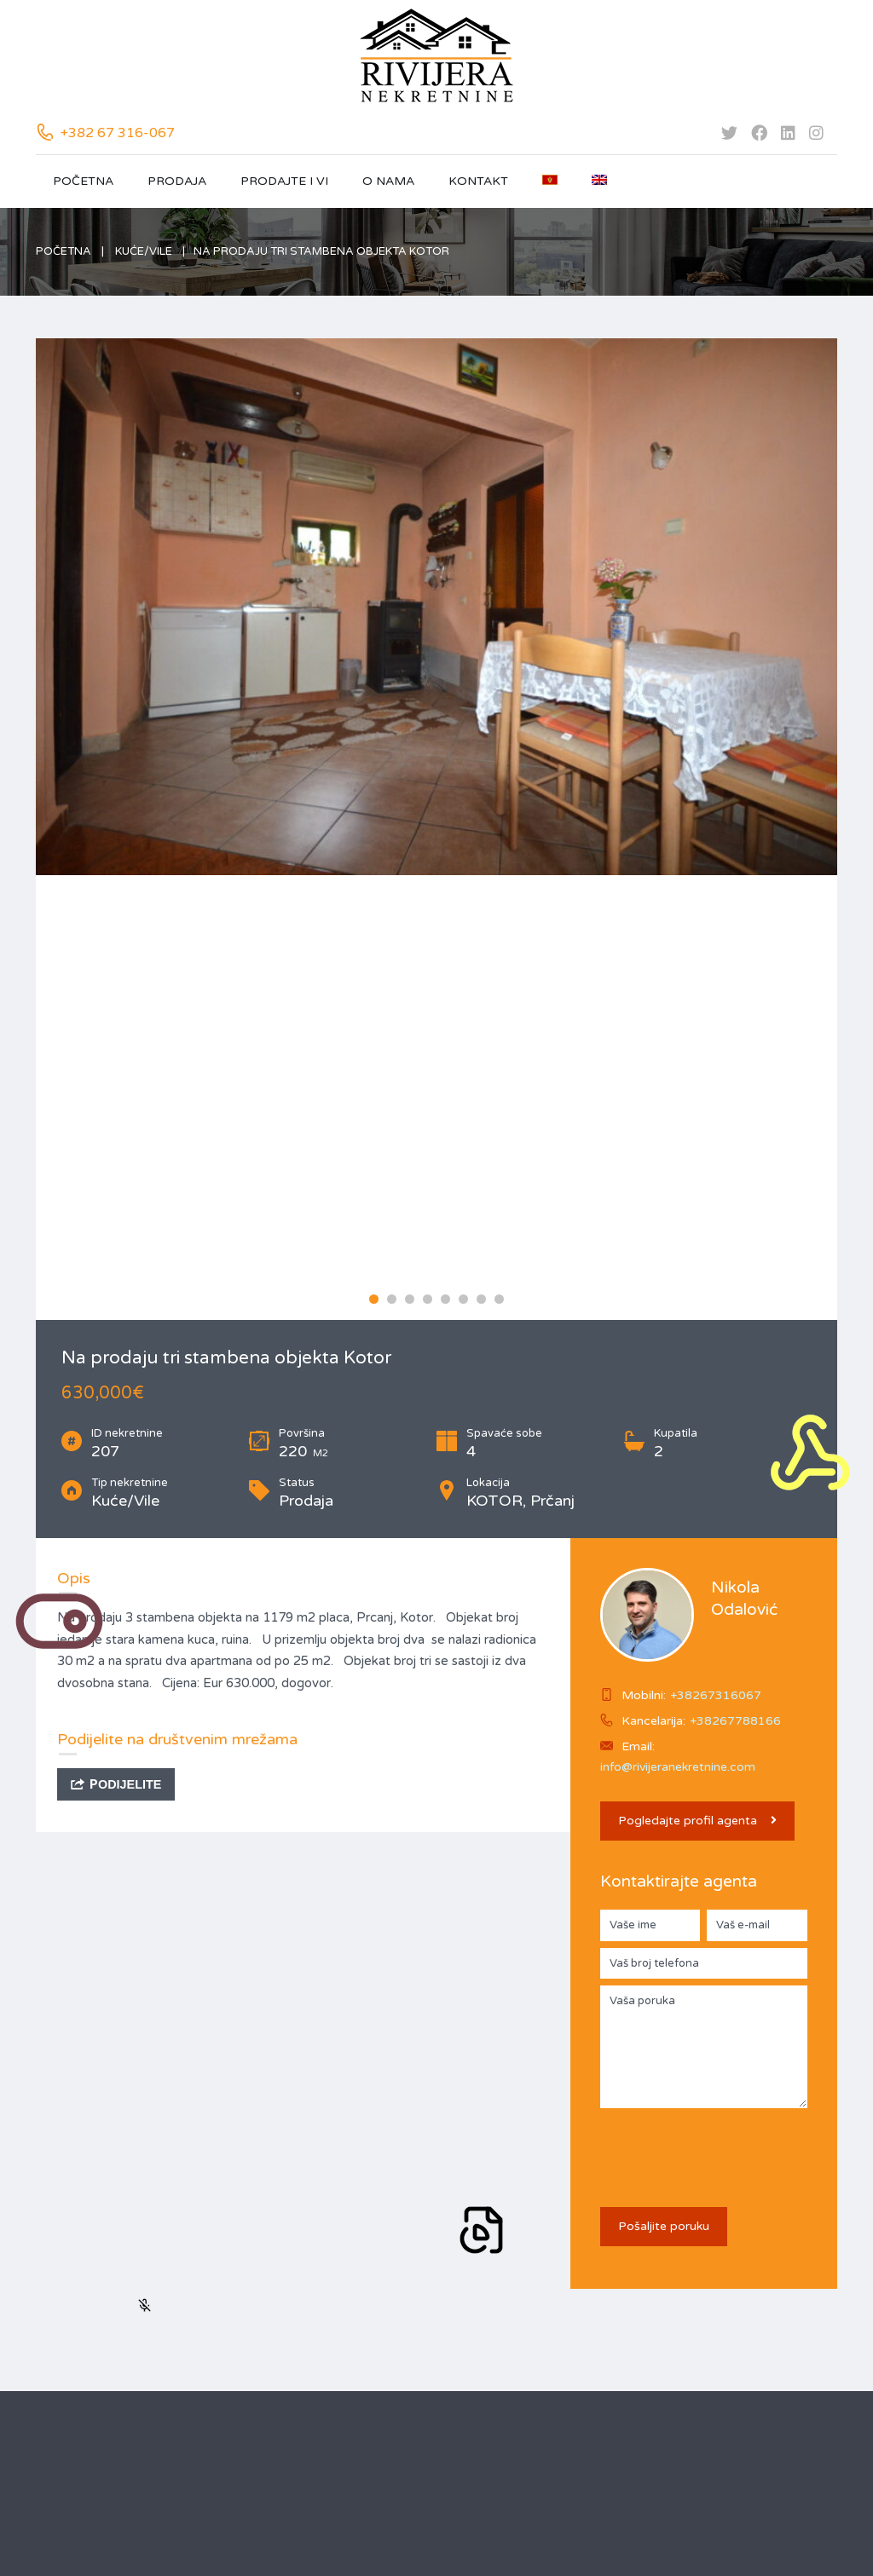 The image size is (873, 2576). Describe the element at coordinates (483, 2230) in the screenshot. I see `view pie chart report` at that location.